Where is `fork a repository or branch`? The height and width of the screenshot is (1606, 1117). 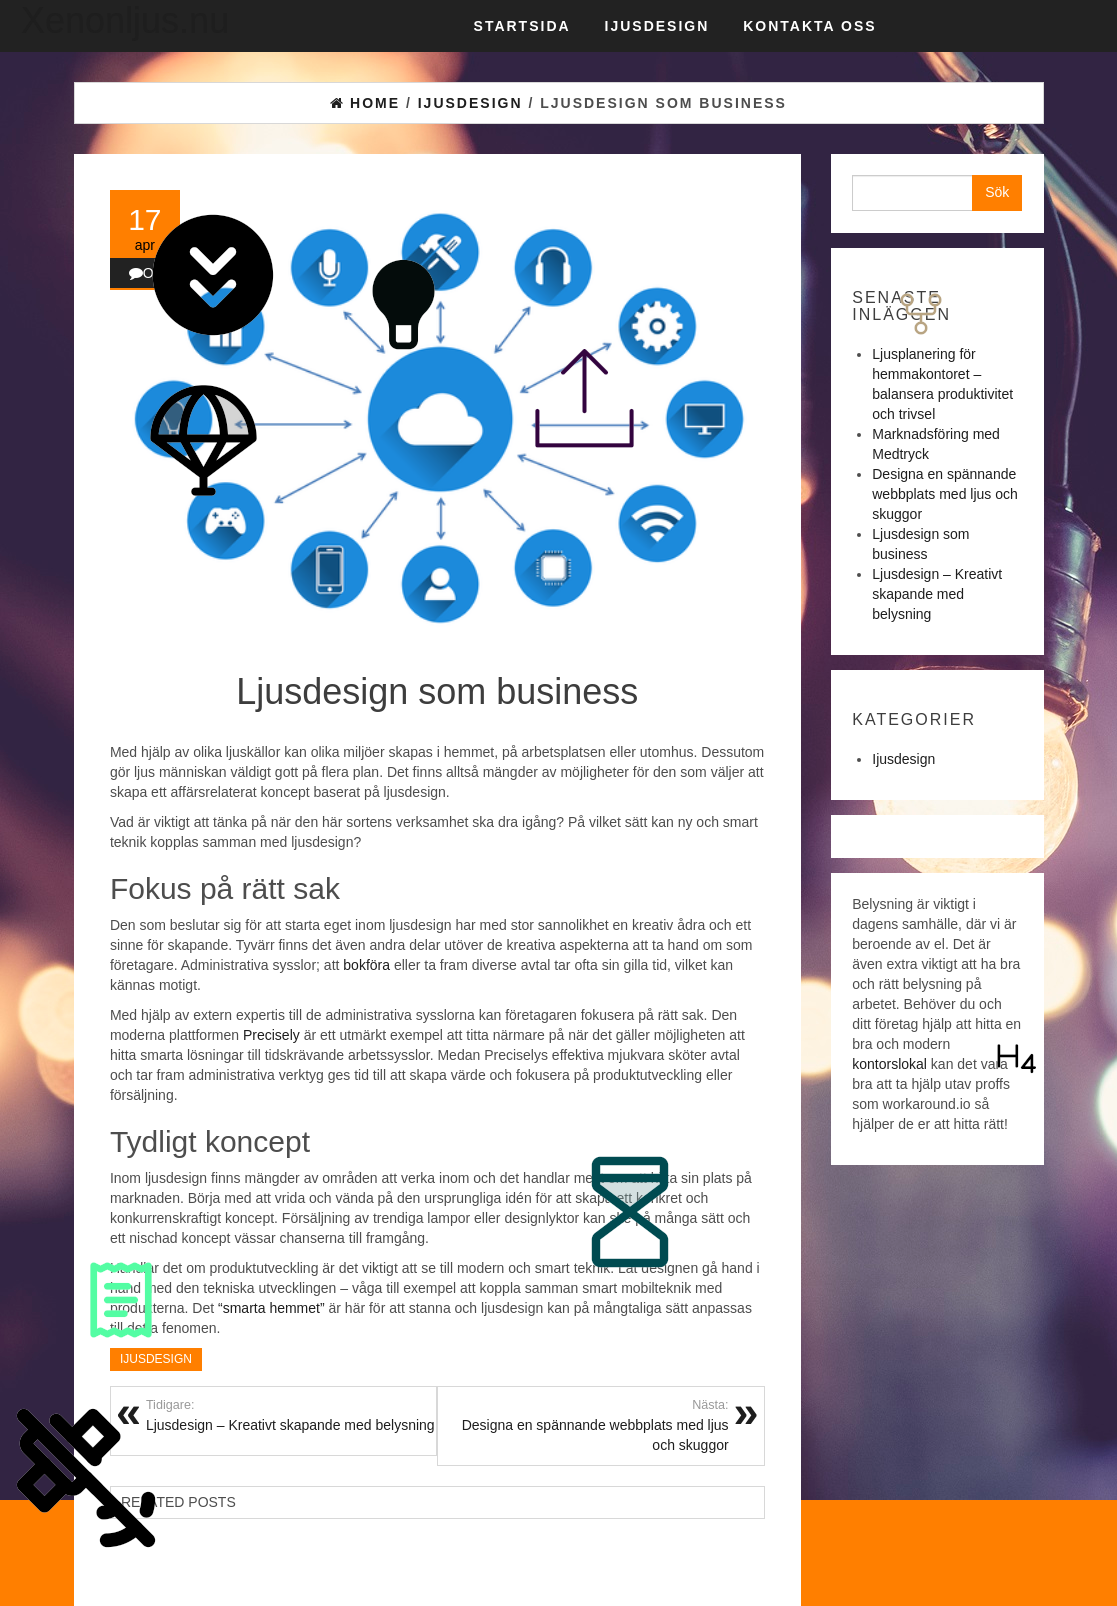
fork a repository or branch is located at coordinates (921, 314).